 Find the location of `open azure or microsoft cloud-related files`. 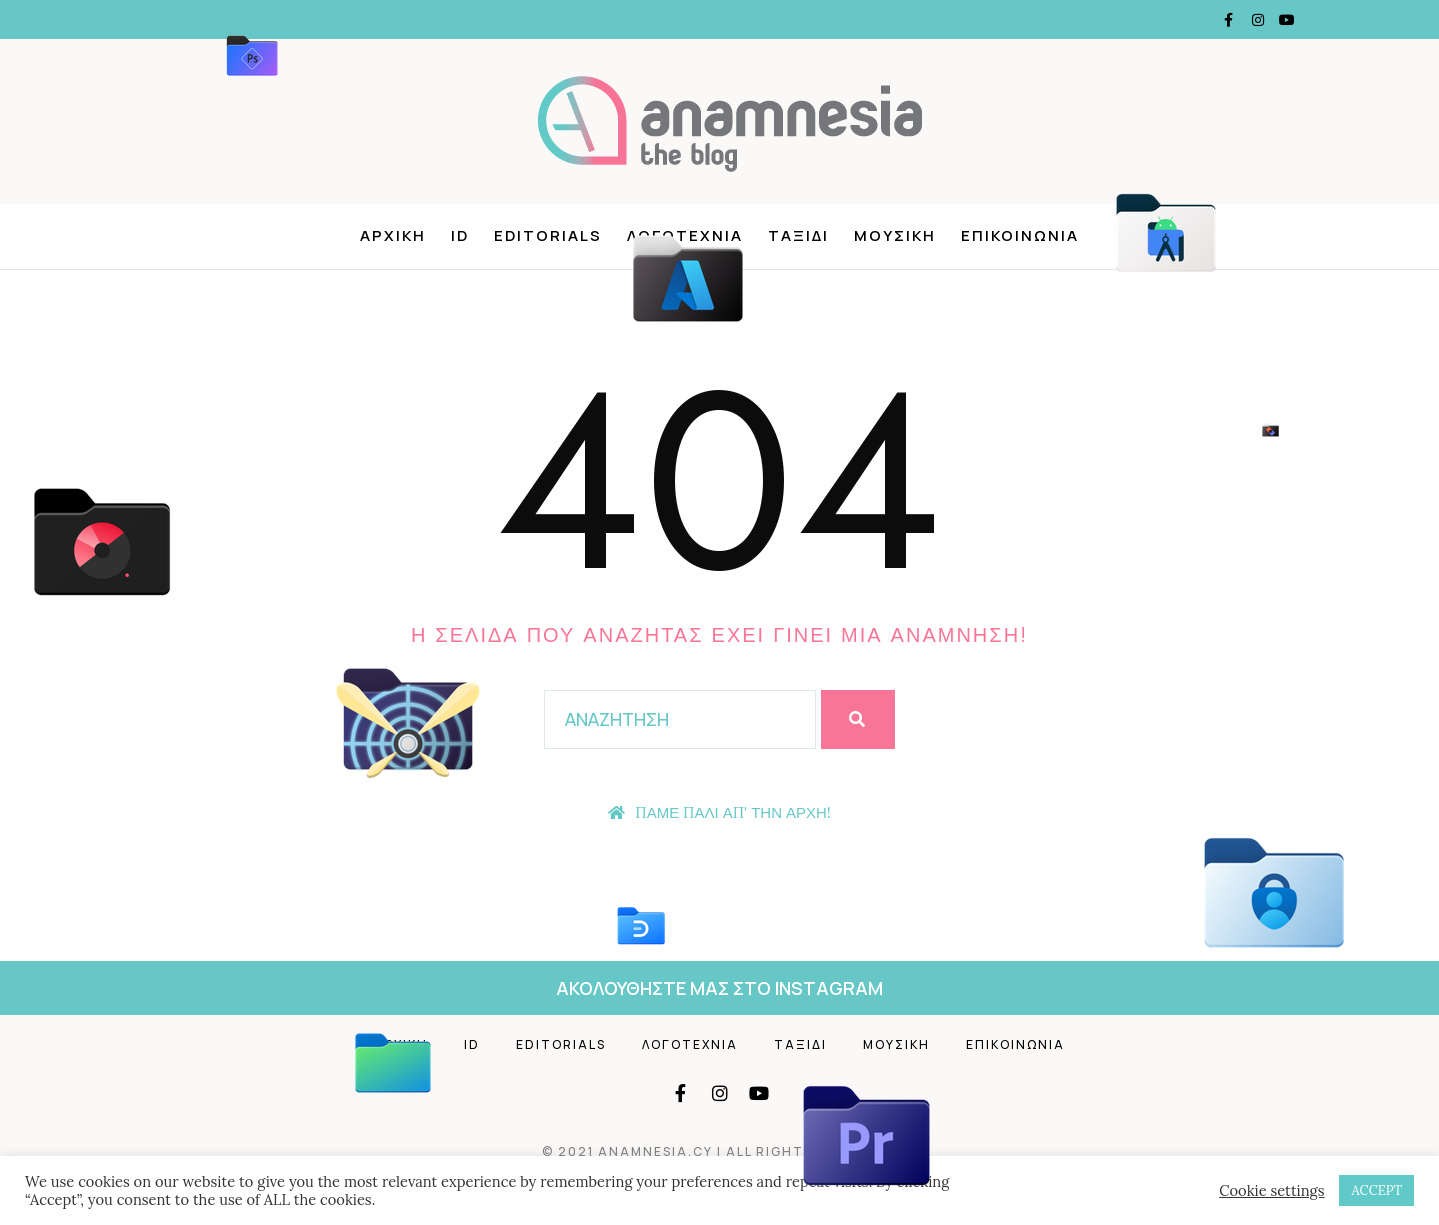

open azure or microsoft cloud-related files is located at coordinates (687, 281).